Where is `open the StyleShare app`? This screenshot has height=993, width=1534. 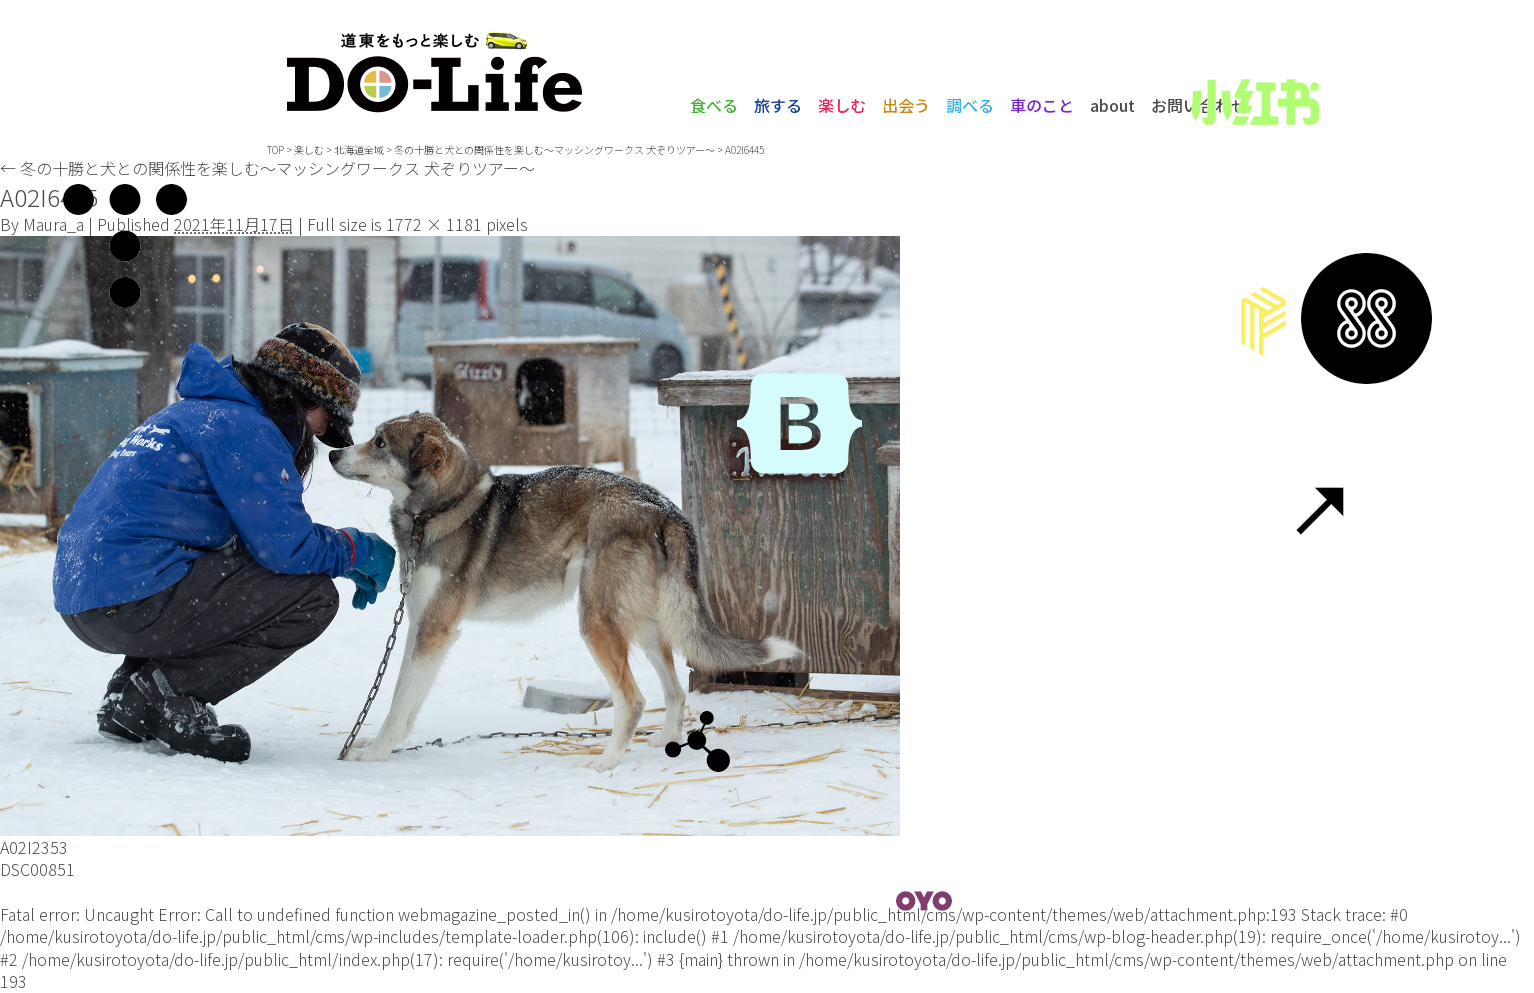 open the StyleShare app is located at coordinates (1366, 318).